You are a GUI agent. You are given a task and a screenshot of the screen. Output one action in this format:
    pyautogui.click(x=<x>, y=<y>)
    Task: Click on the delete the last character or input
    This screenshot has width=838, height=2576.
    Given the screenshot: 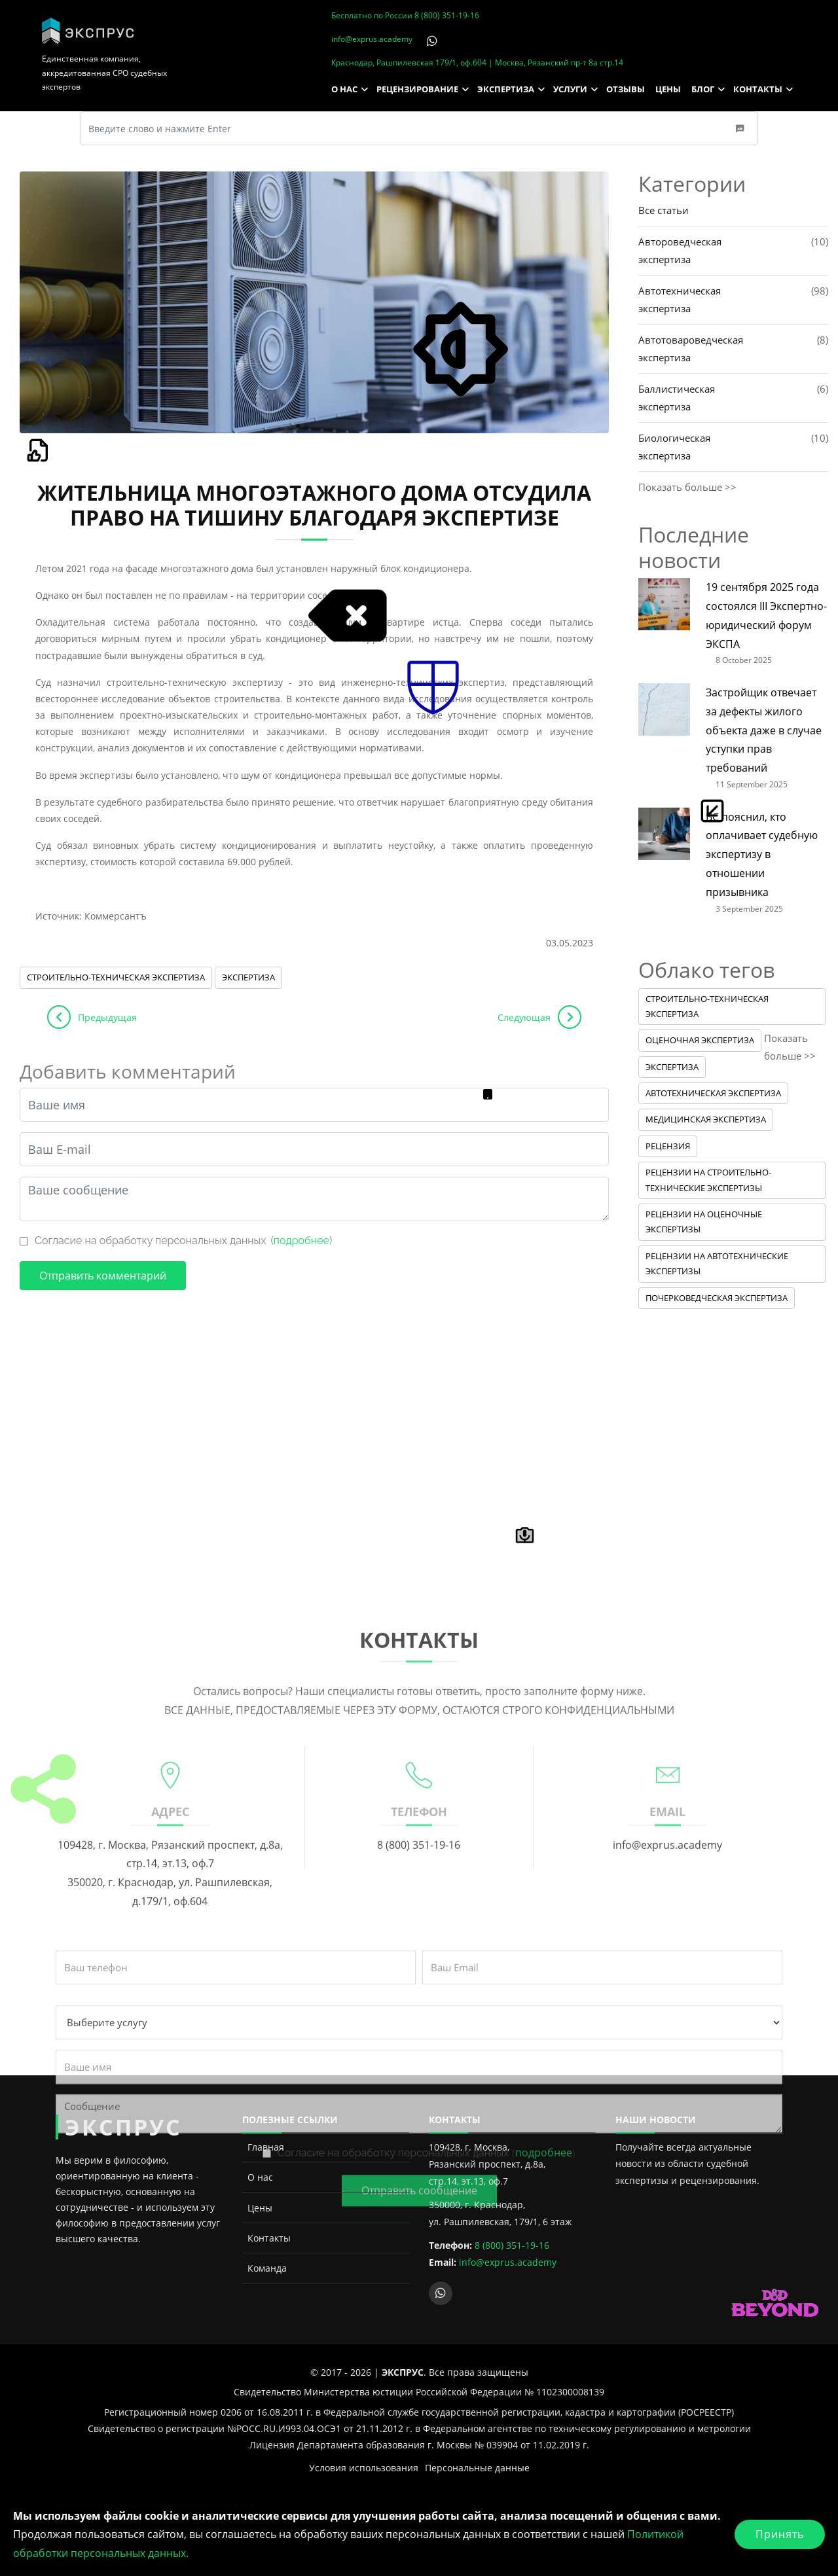 What is the action you would take?
    pyautogui.click(x=352, y=615)
    